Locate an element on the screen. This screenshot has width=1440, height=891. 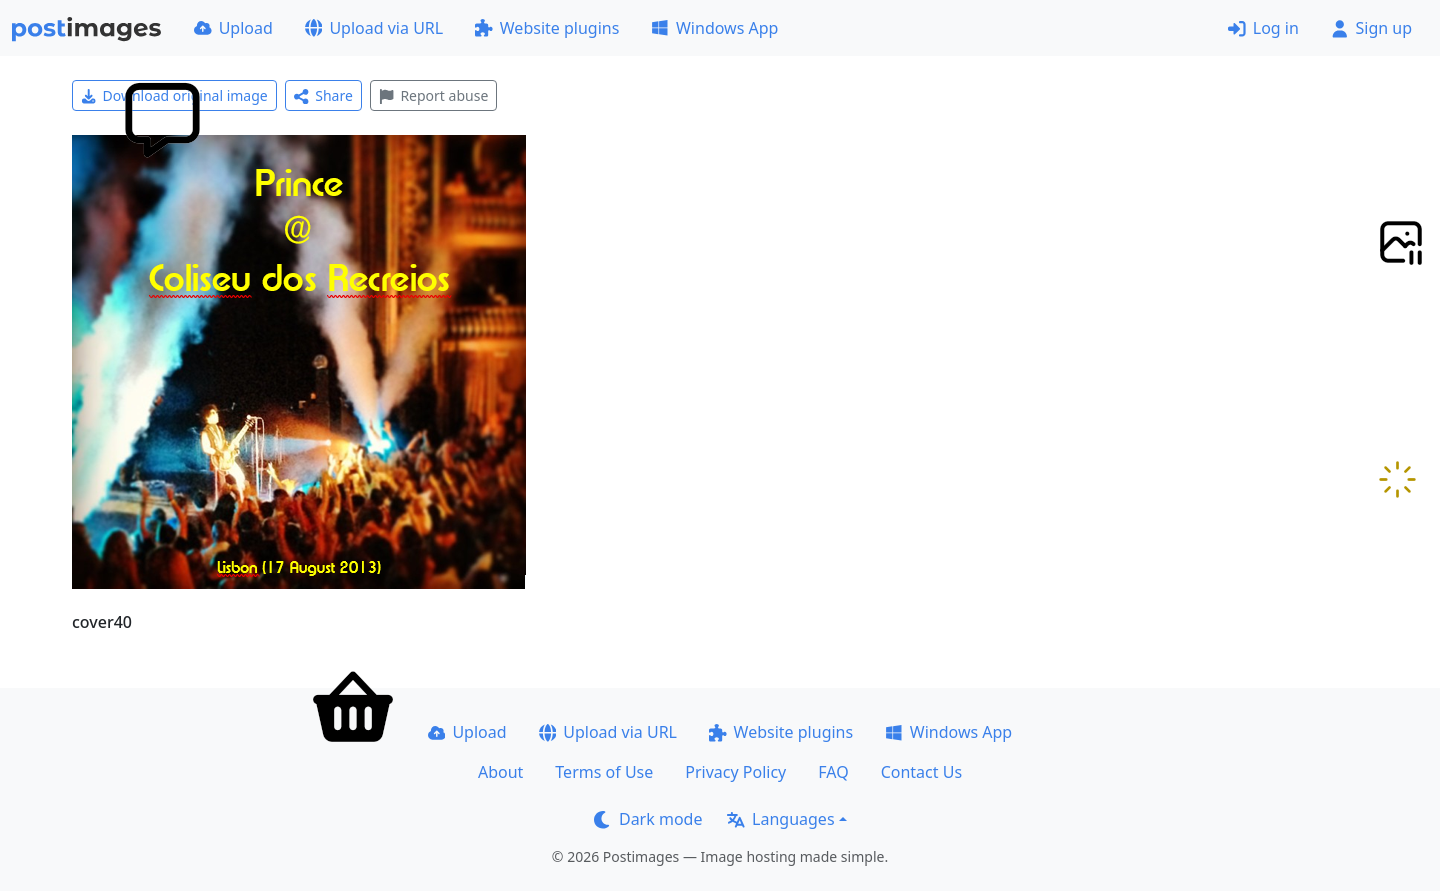
indicates content is loading is located at coordinates (1397, 479).